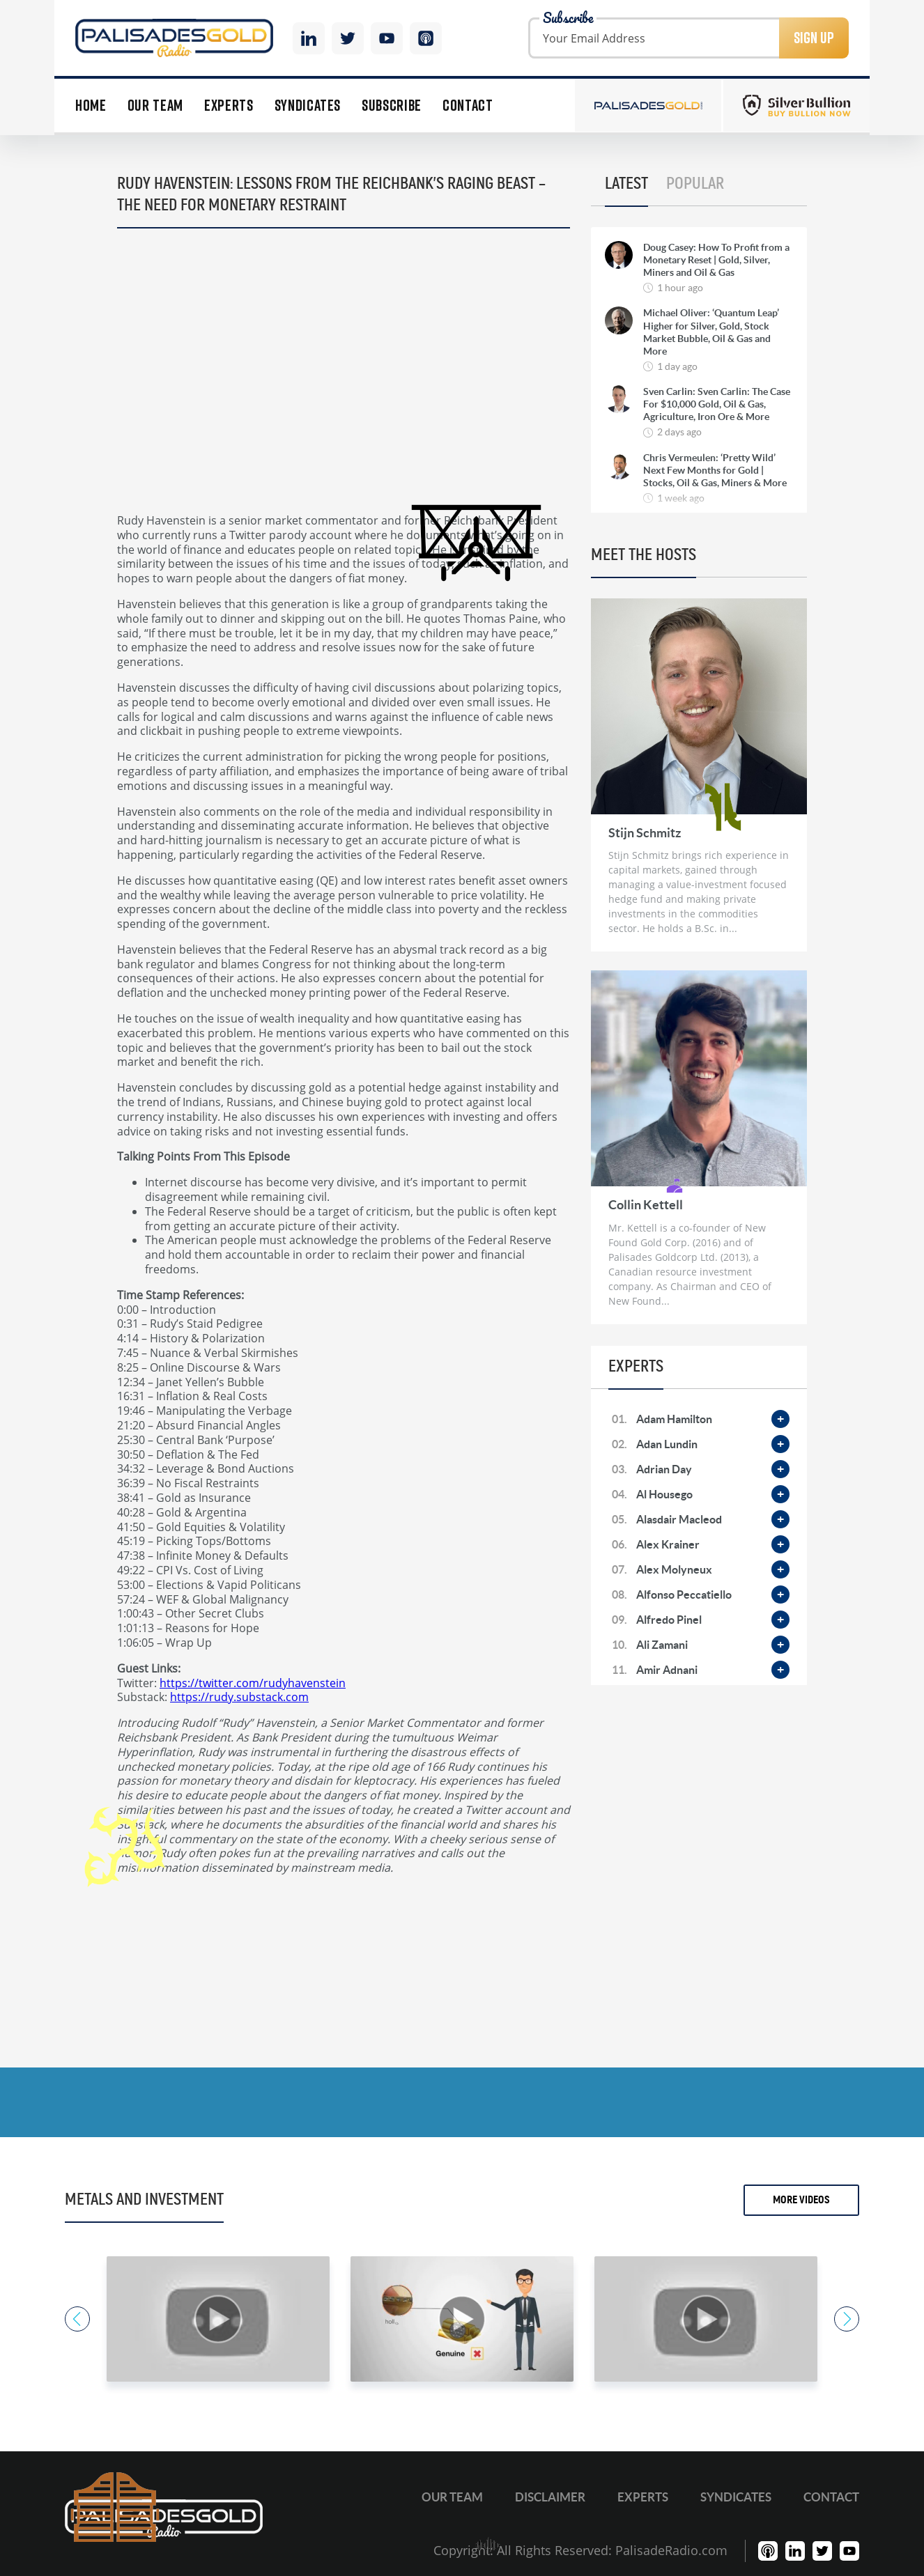  I want to click on access flight or aviation games, so click(476, 543).